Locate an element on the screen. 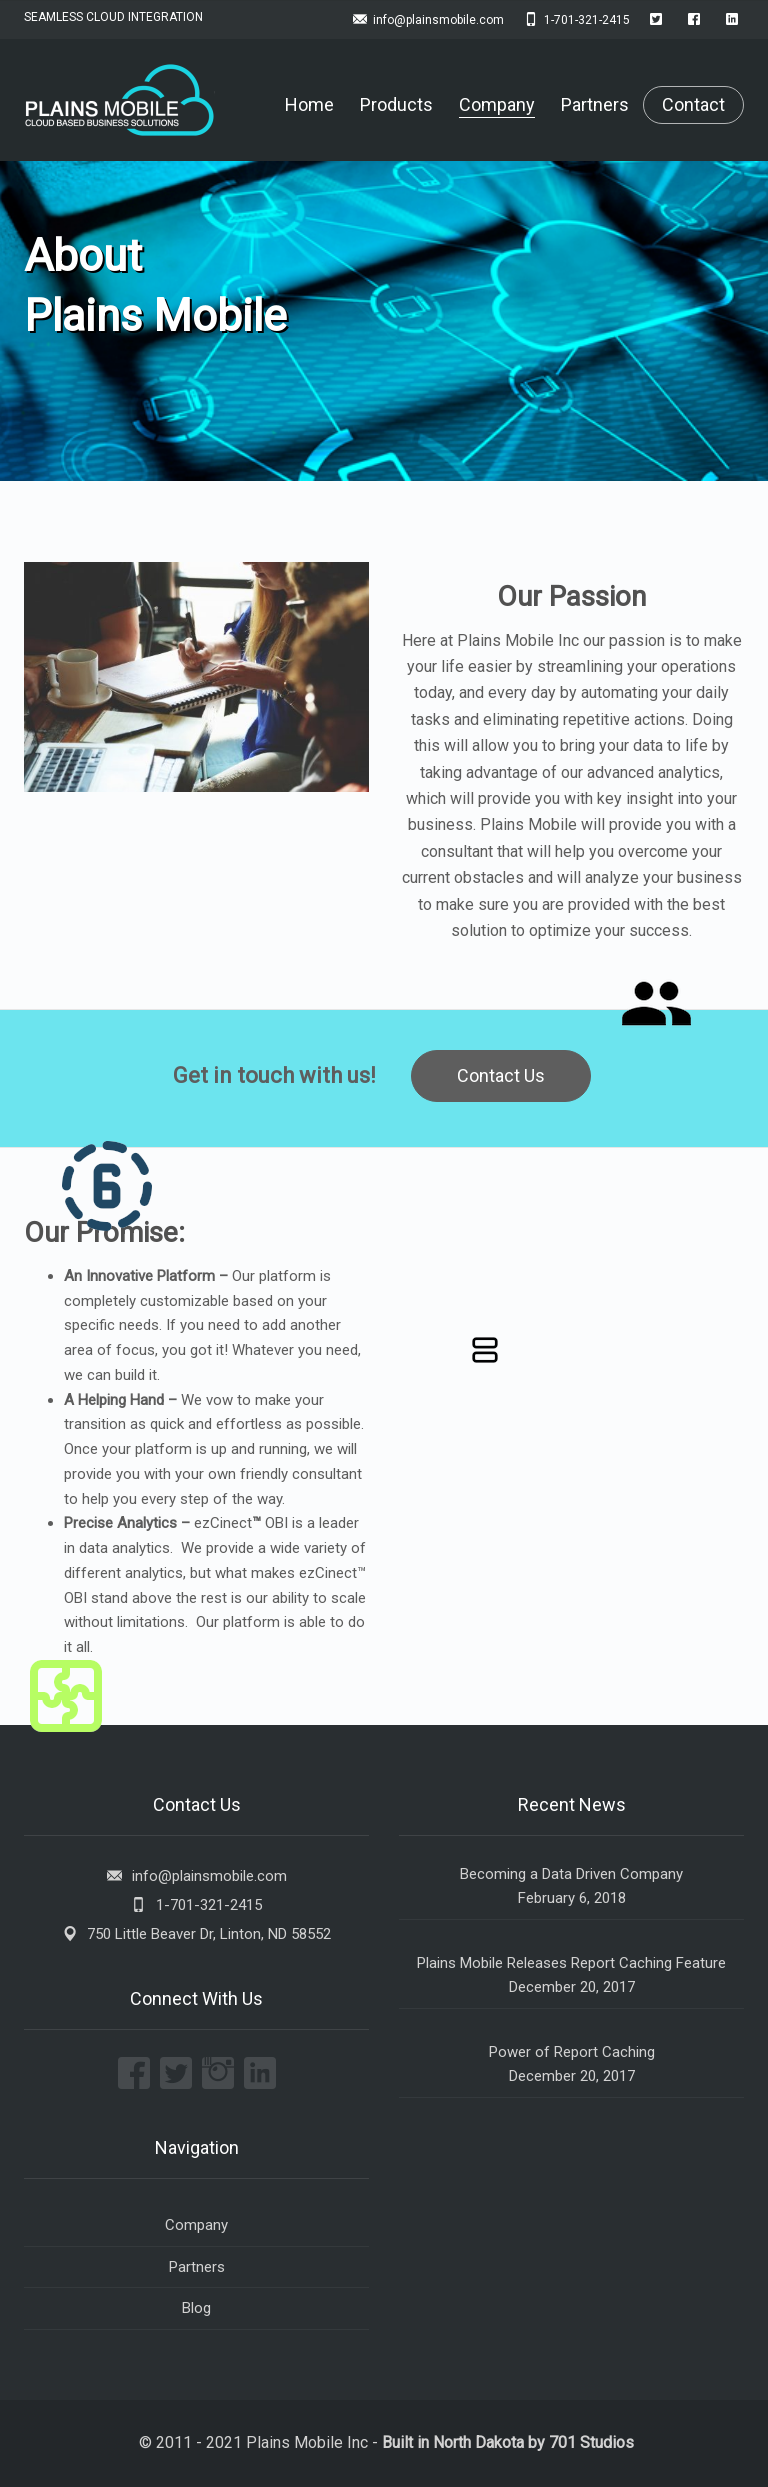 The height and width of the screenshot is (2487, 768). step 6 of a multi-step process is located at coordinates (107, 1186).